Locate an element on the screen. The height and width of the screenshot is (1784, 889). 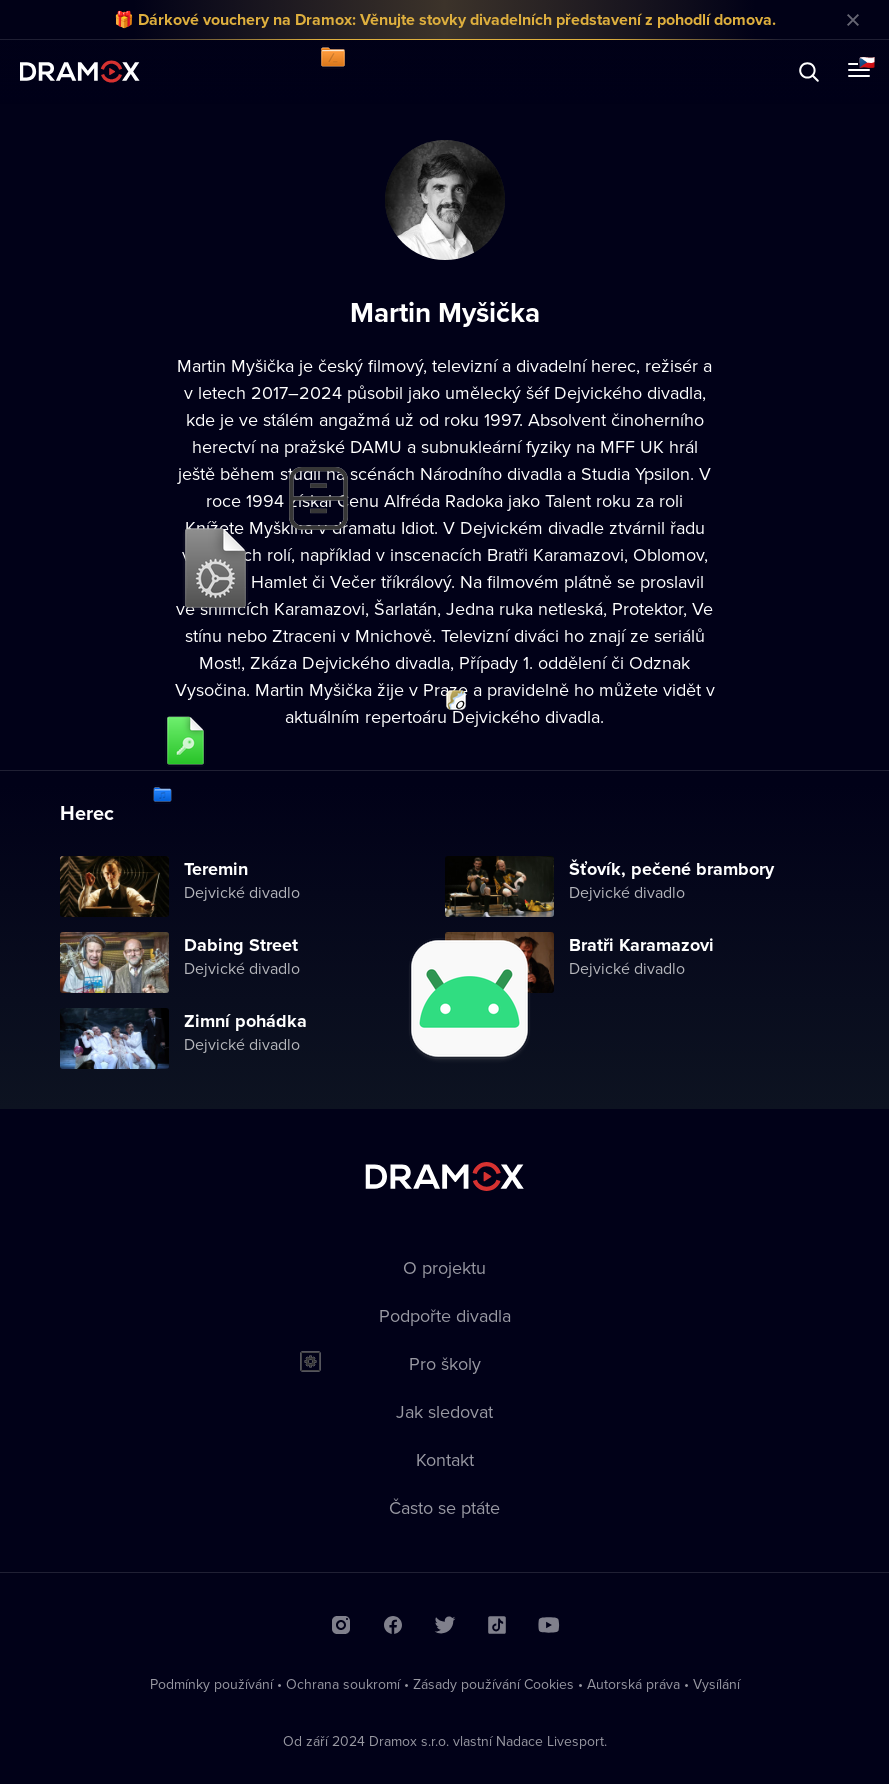
access the root directory is located at coordinates (333, 57).